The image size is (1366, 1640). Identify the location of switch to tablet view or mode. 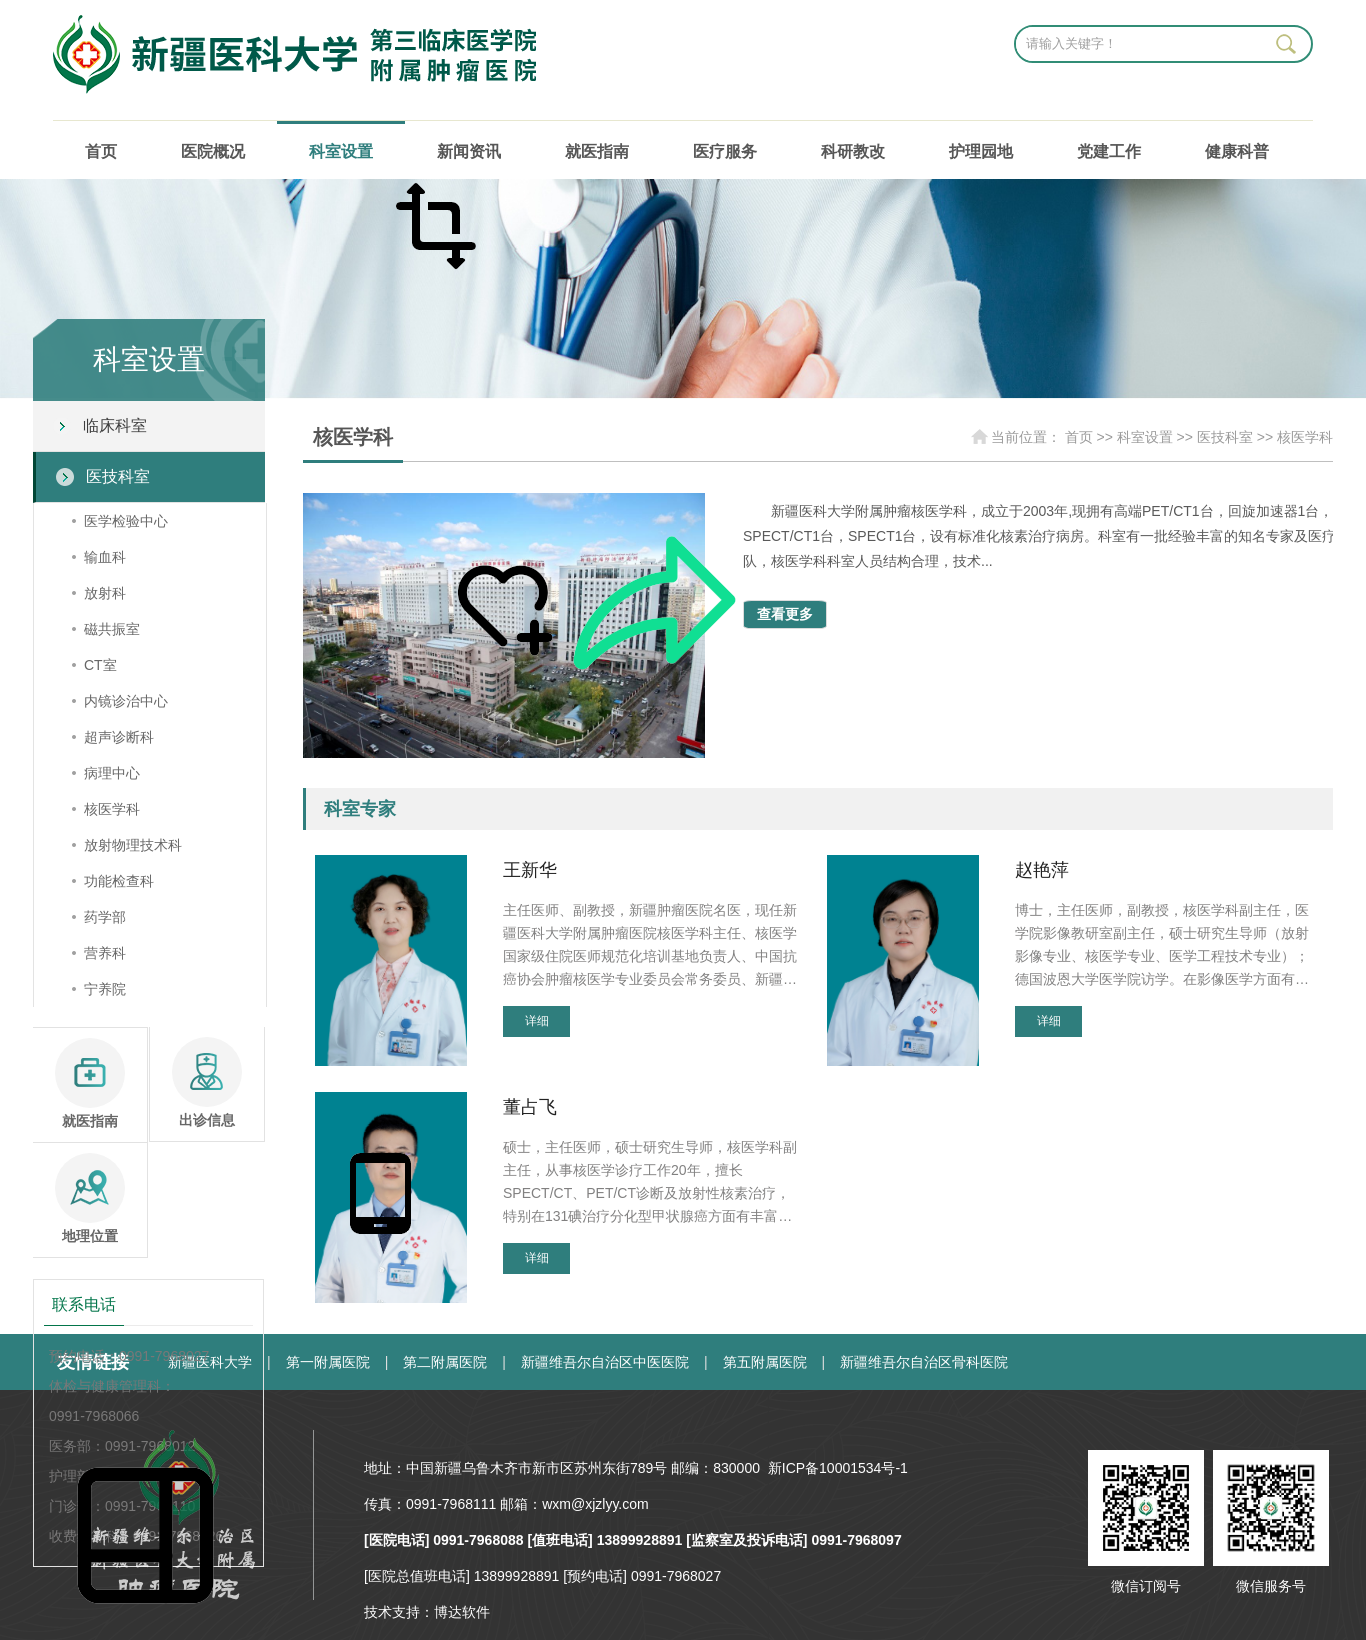
(380, 1193).